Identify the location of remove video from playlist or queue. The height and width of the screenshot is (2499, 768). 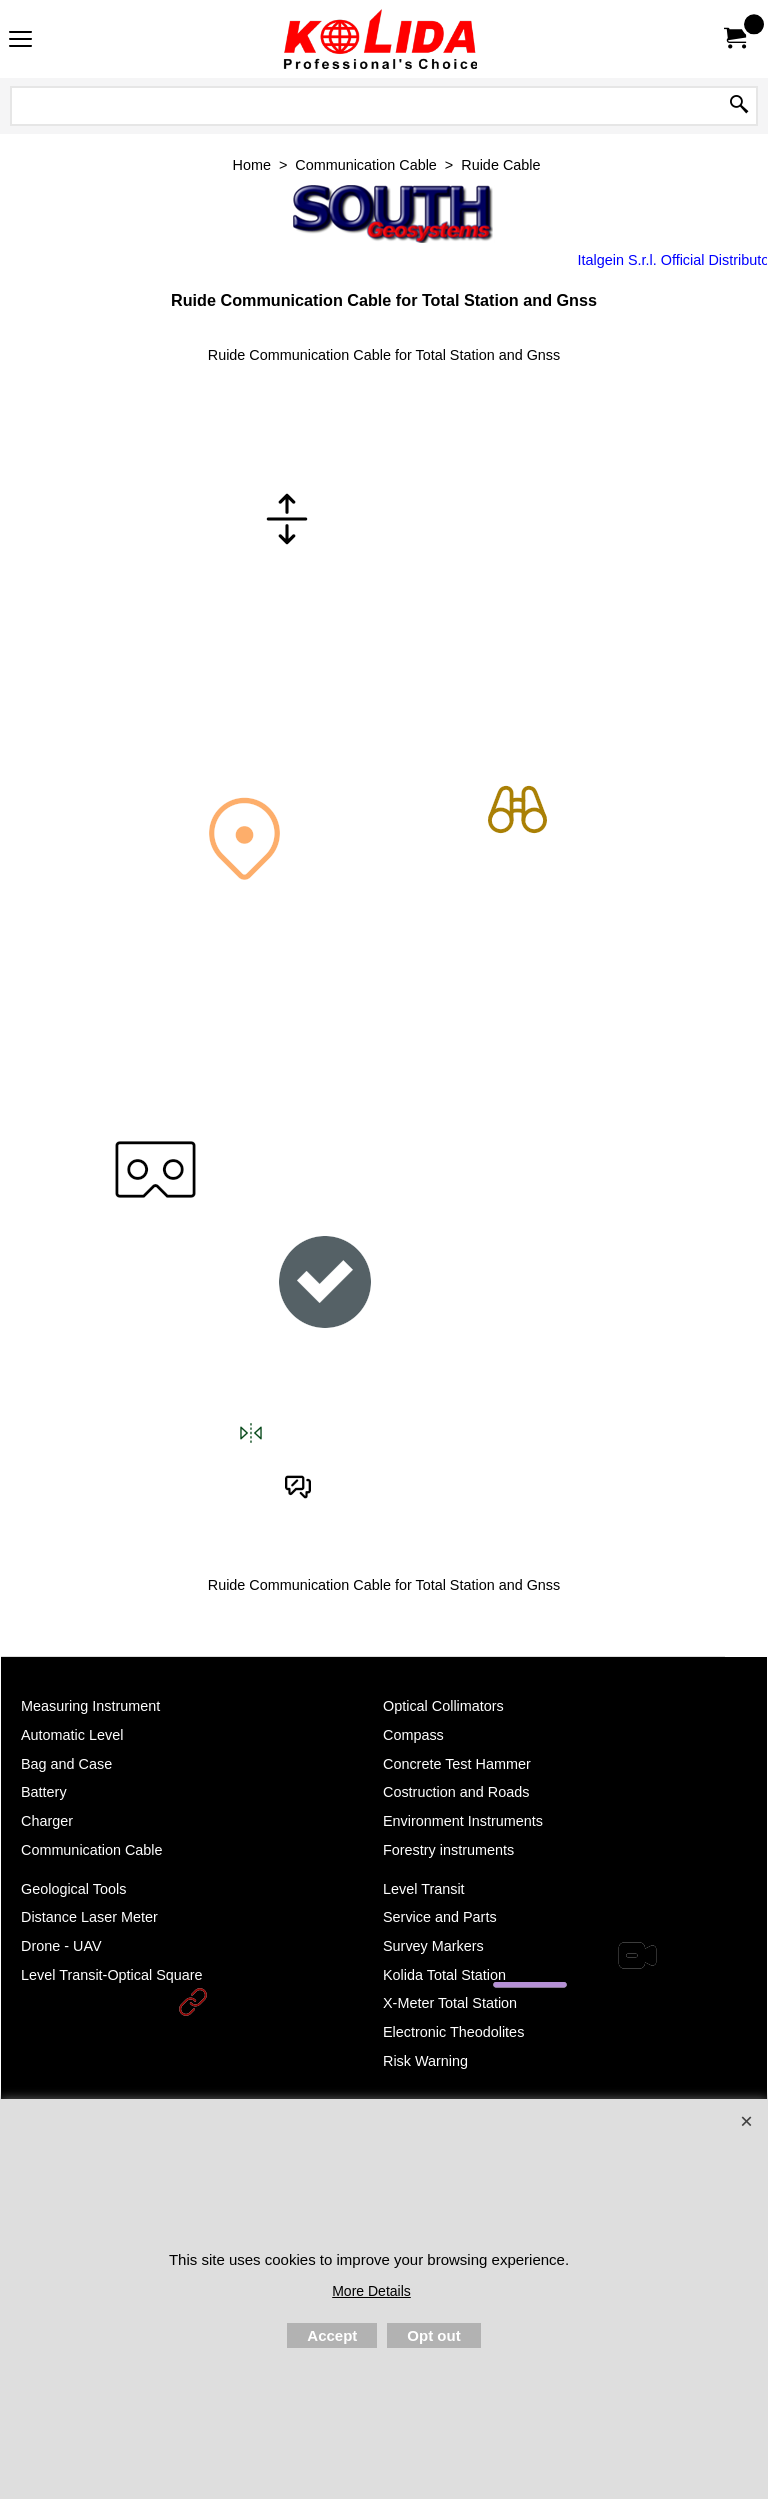
(637, 1955).